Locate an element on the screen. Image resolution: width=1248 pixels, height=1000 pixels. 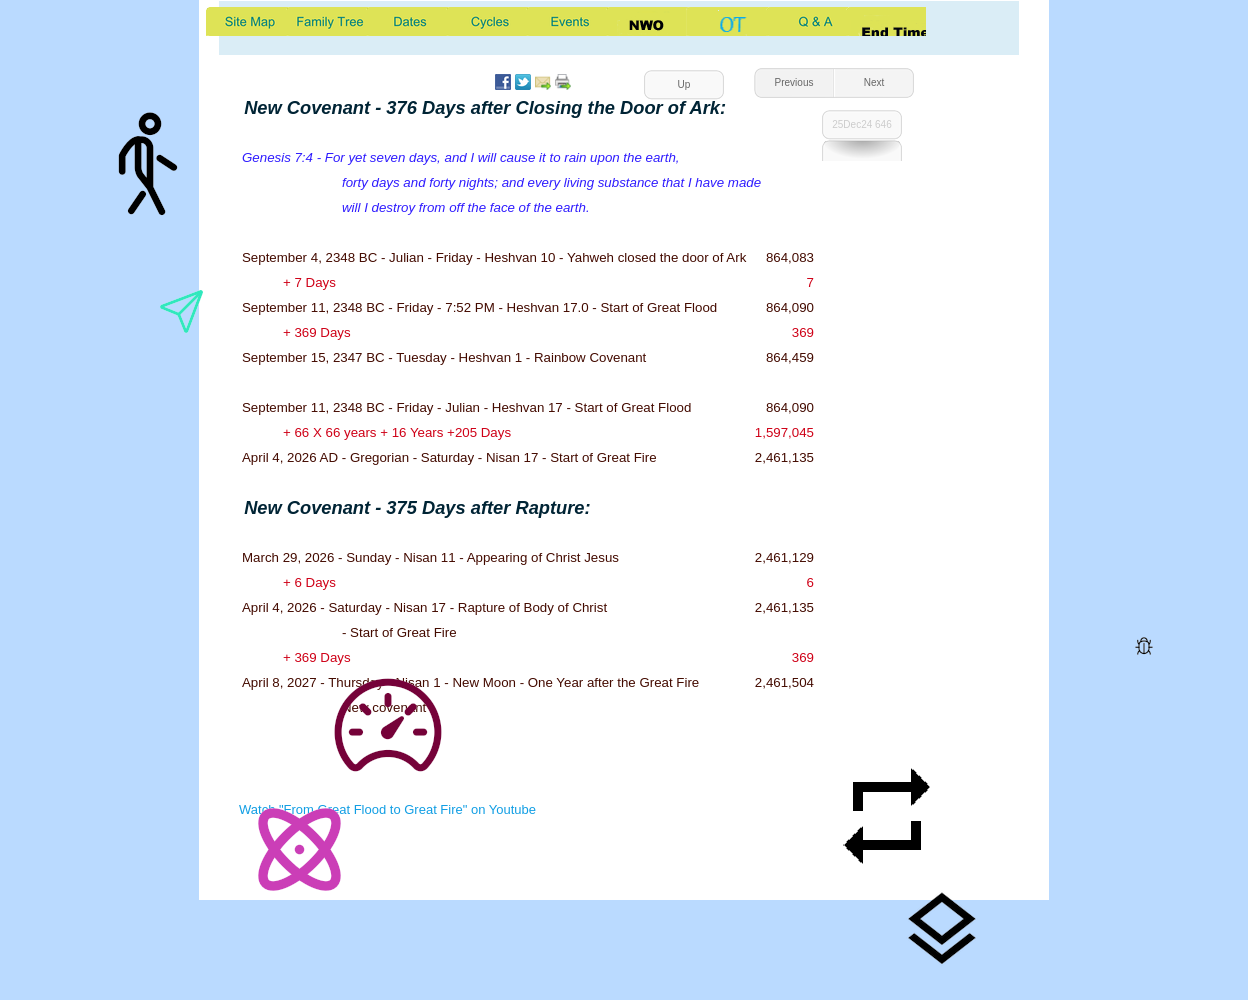
send a message is located at coordinates (181, 311).